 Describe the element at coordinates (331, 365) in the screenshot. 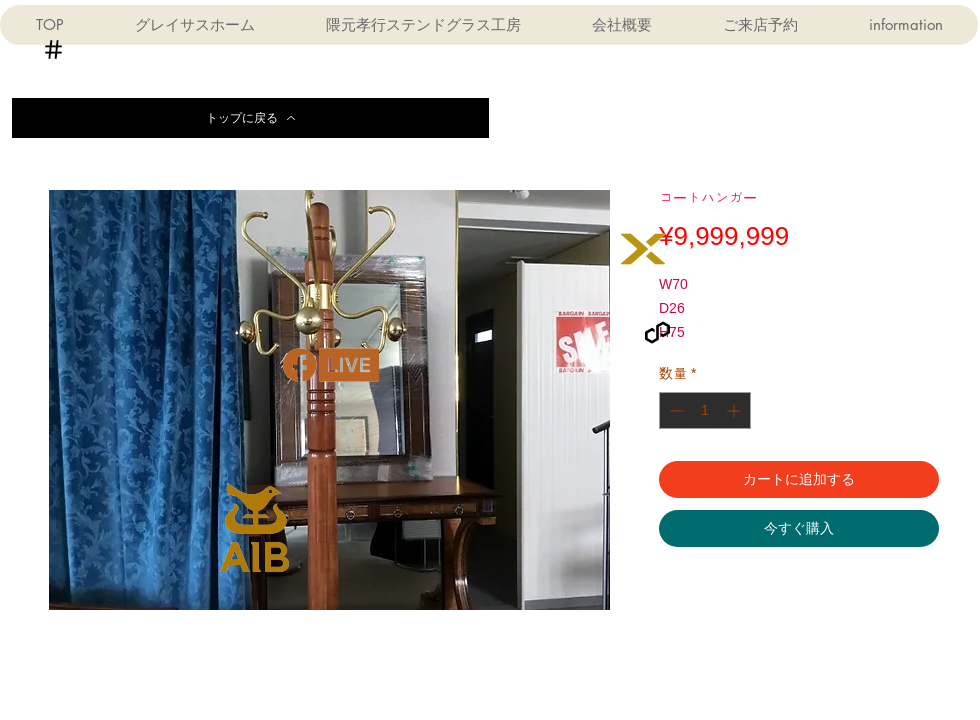

I see `start a facebook live broadcast` at that location.